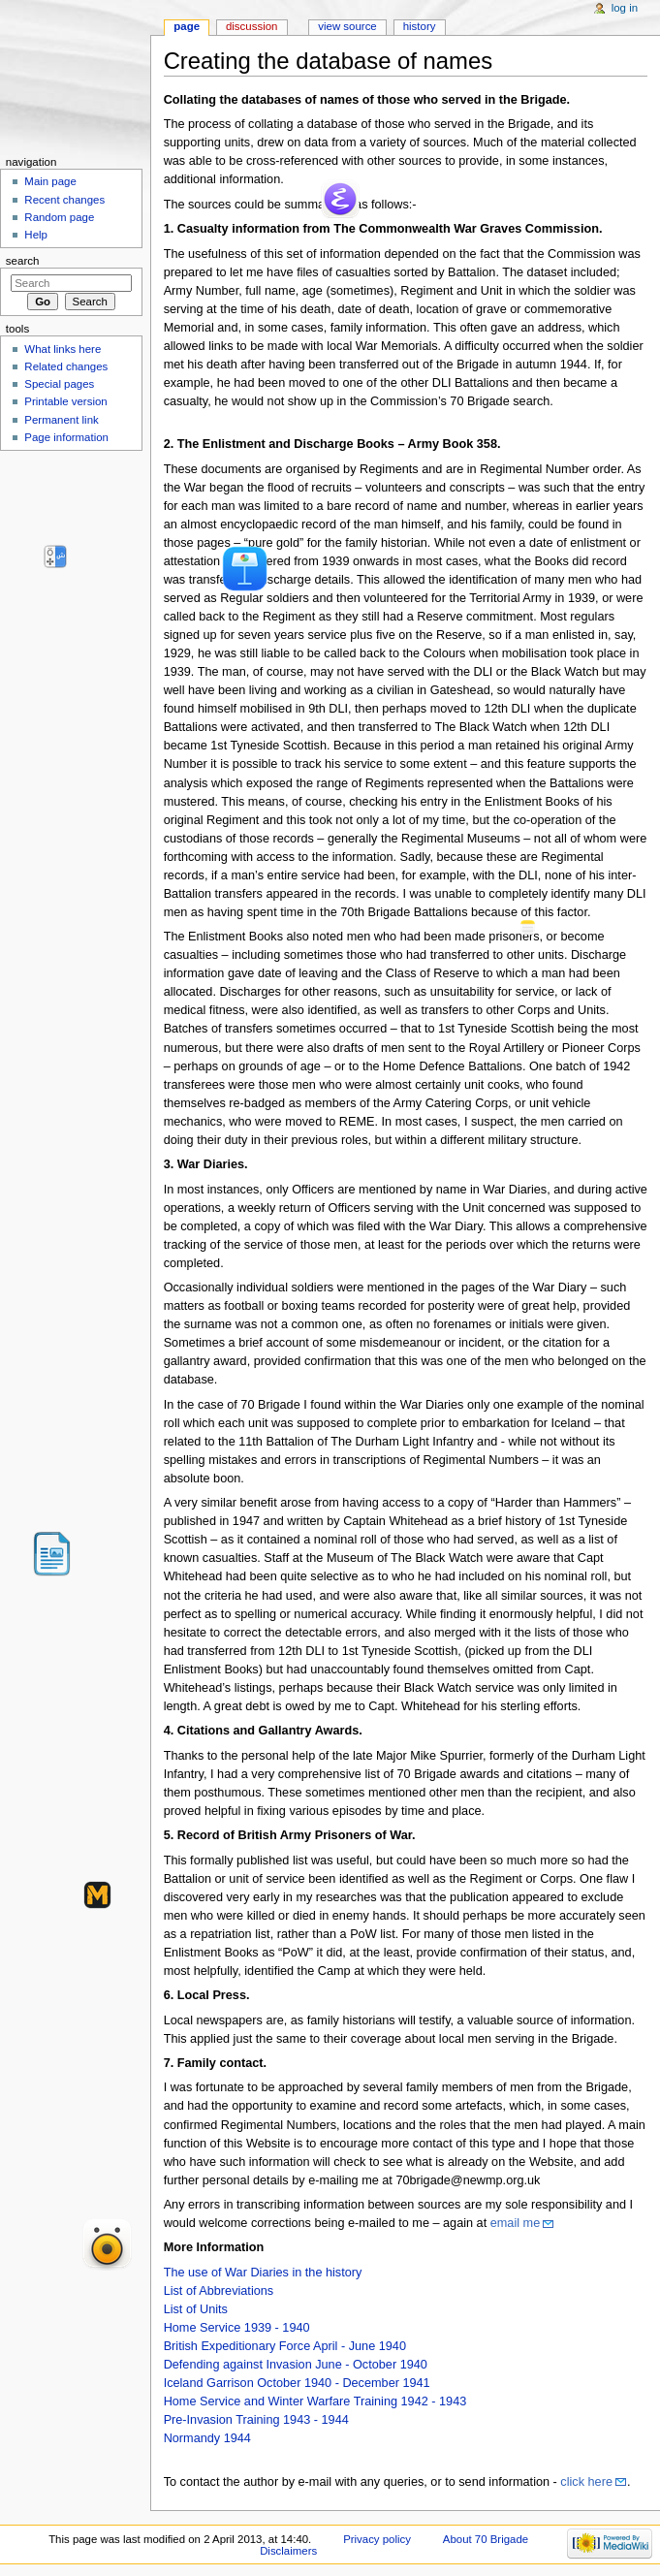  I want to click on open a libreoffice writer document, so click(51, 1553).